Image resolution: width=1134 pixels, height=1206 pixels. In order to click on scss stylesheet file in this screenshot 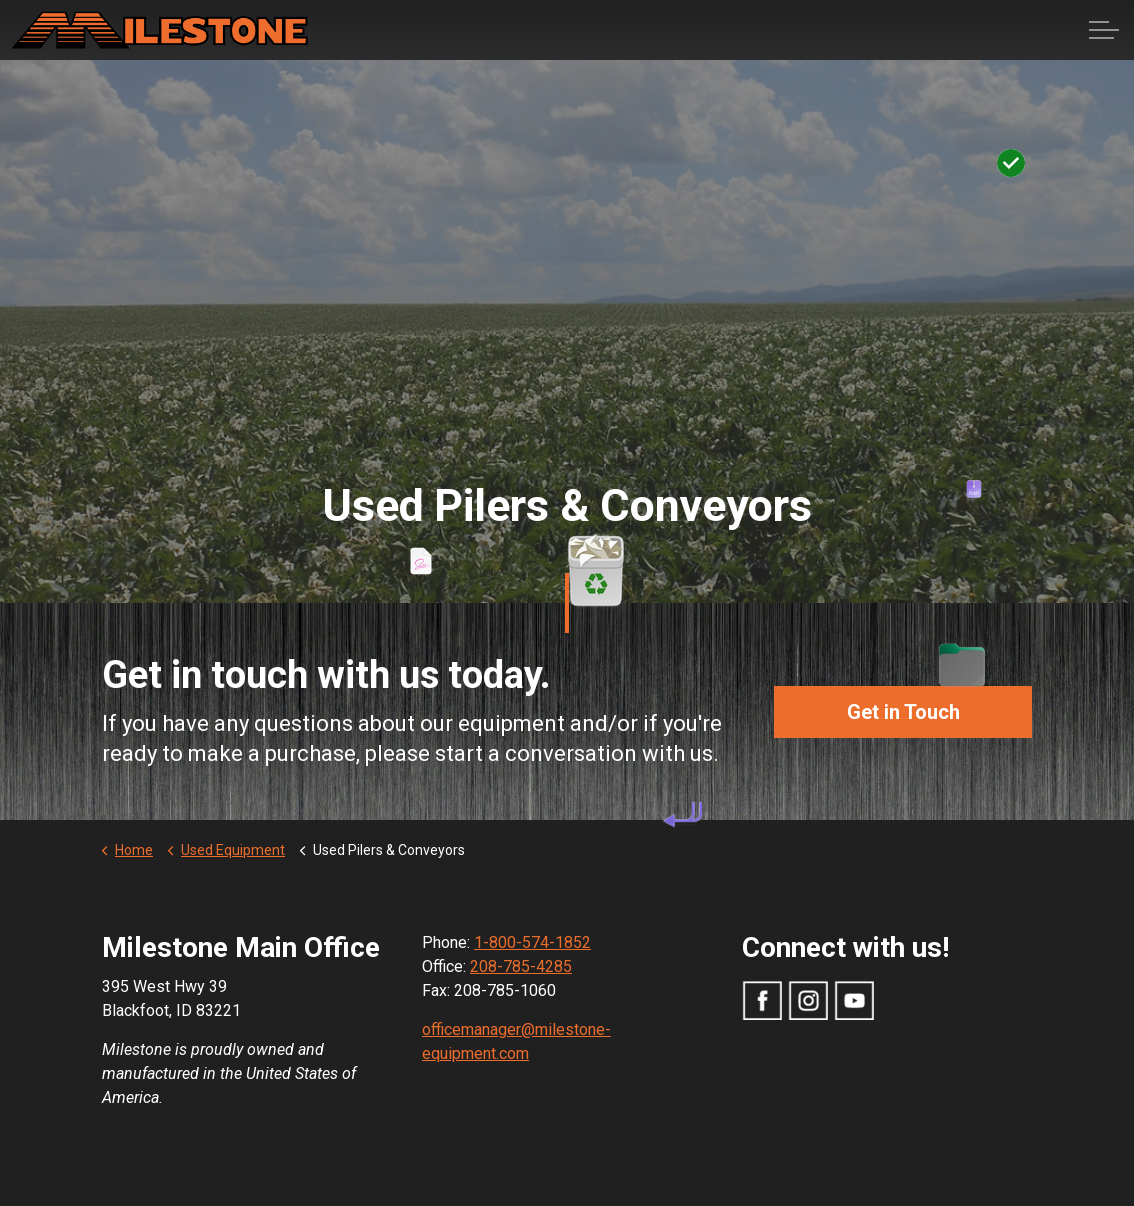, I will do `click(421, 561)`.